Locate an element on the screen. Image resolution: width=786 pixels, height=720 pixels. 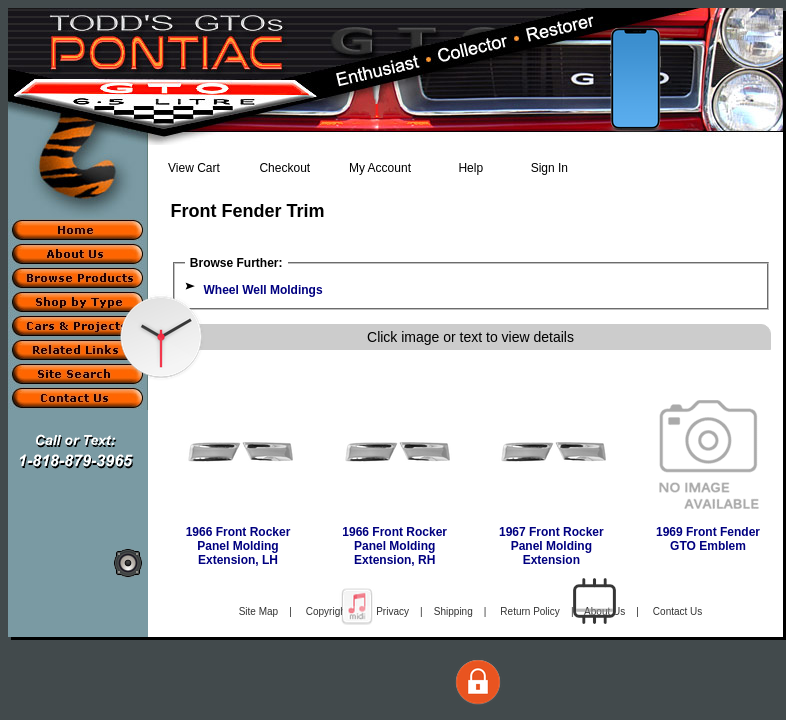
access date and time settings is located at coordinates (161, 337).